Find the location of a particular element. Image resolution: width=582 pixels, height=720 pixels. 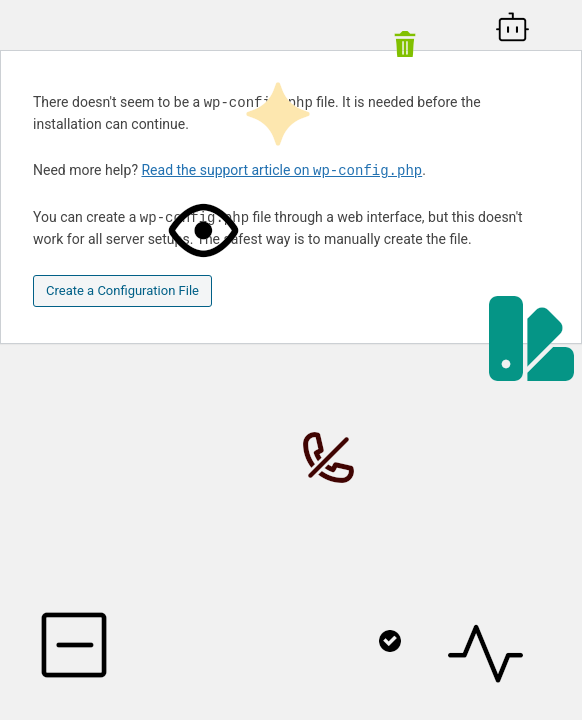

indicates AI-generated or enhanced content is located at coordinates (278, 114).